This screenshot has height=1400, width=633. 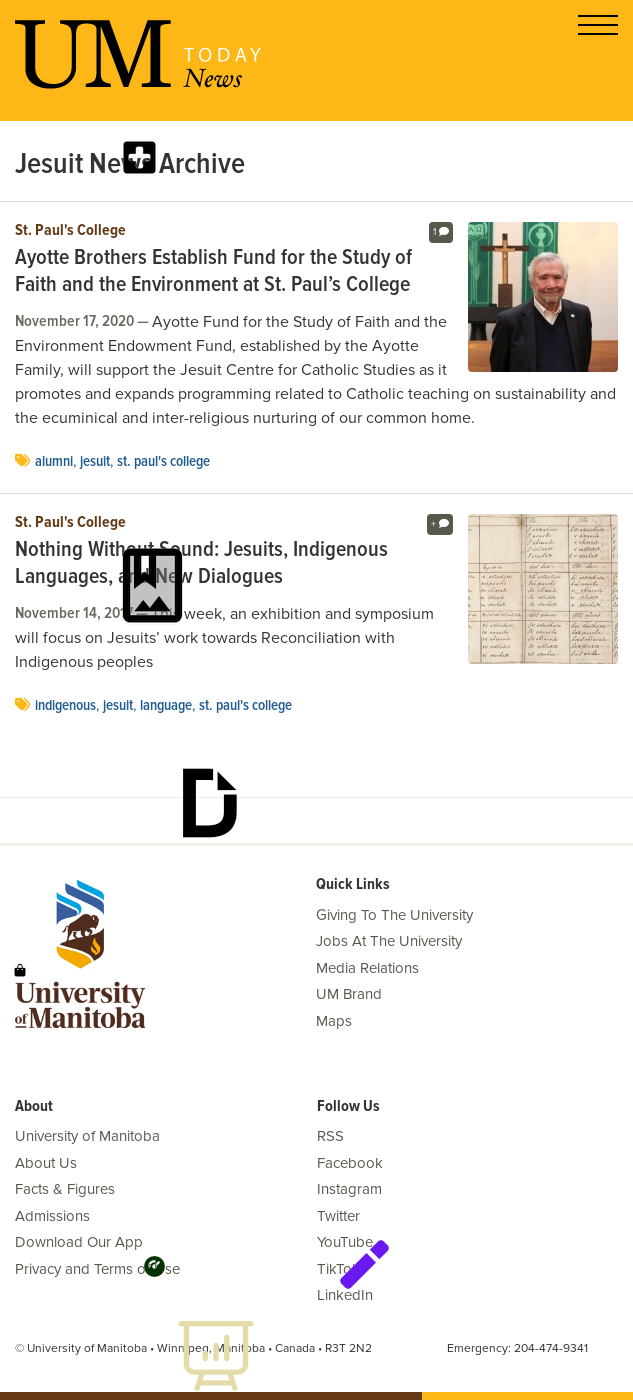 What do you see at coordinates (152, 585) in the screenshot?
I see `access your photo album` at bounding box center [152, 585].